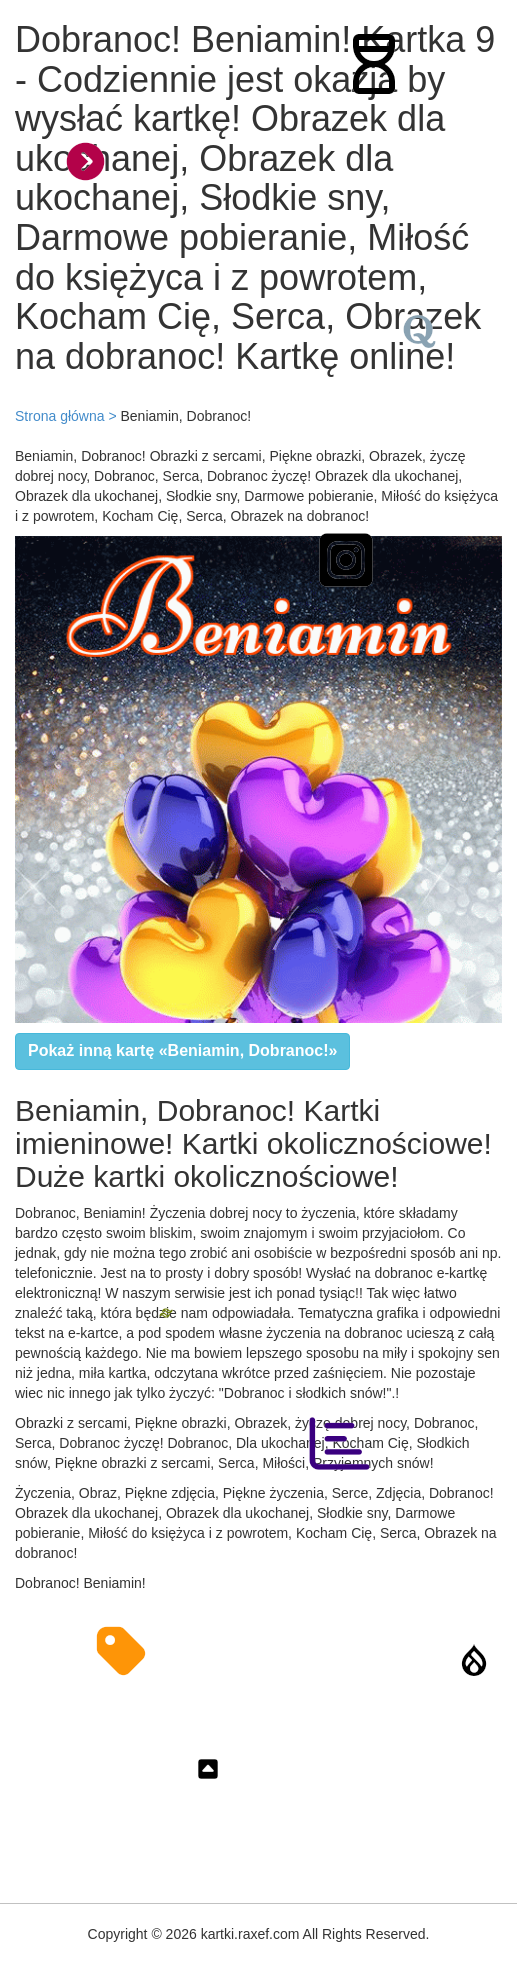 The width and height of the screenshot is (517, 1964). What do you see at coordinates (419, 331) in the screenshot?
I see `open the Quora app` at bounding box center [419, 331].